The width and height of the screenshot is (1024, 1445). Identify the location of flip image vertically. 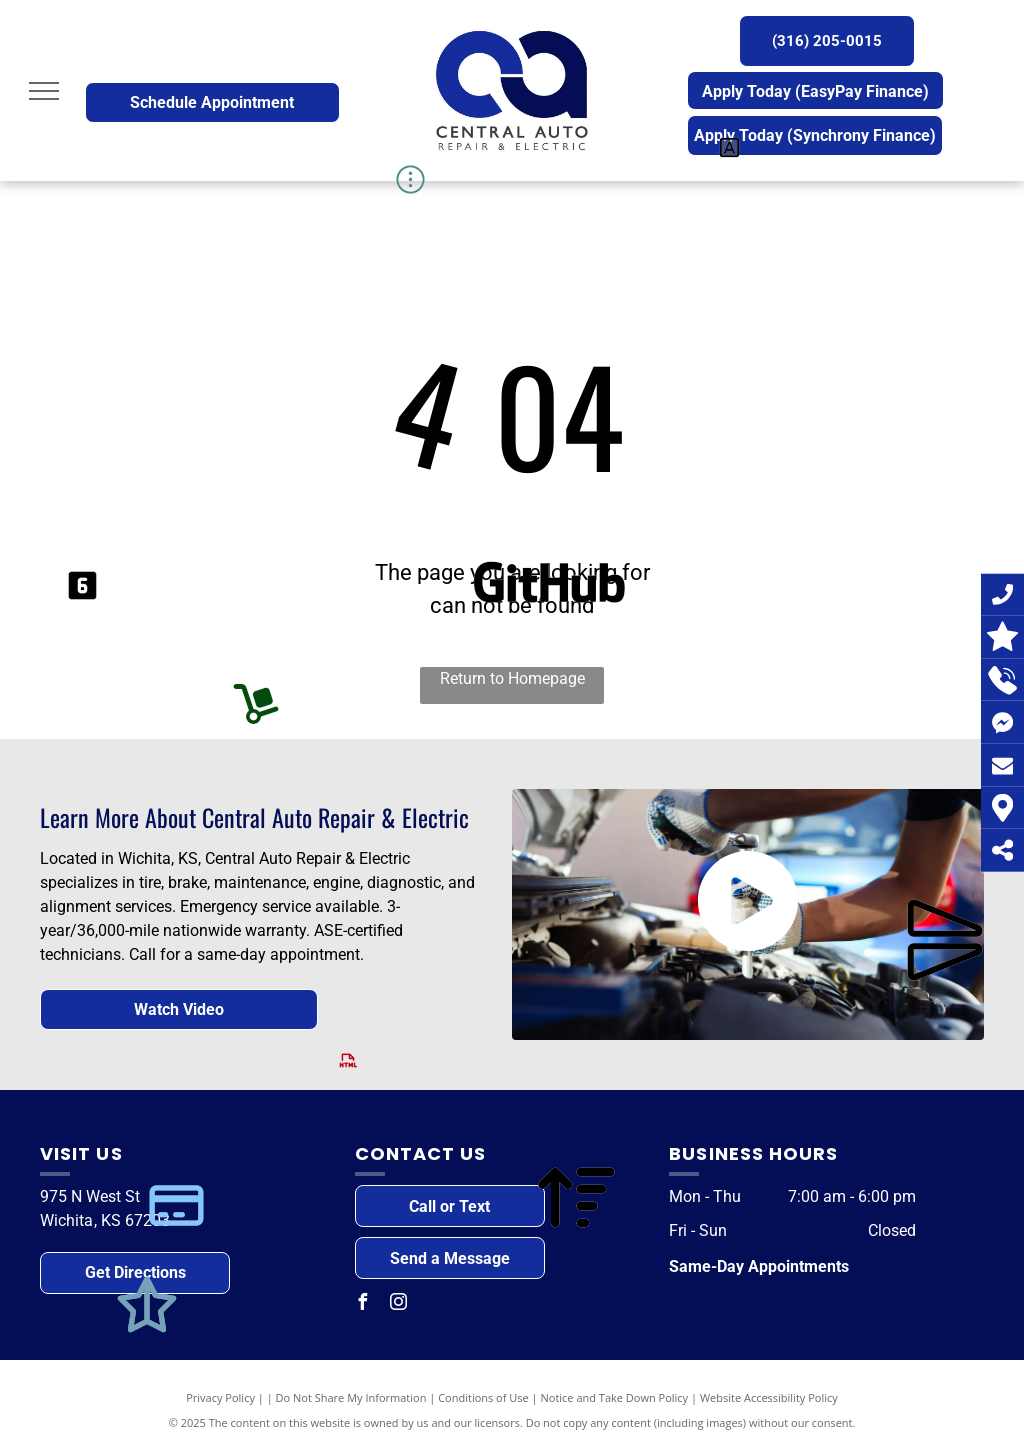
(942, 940).